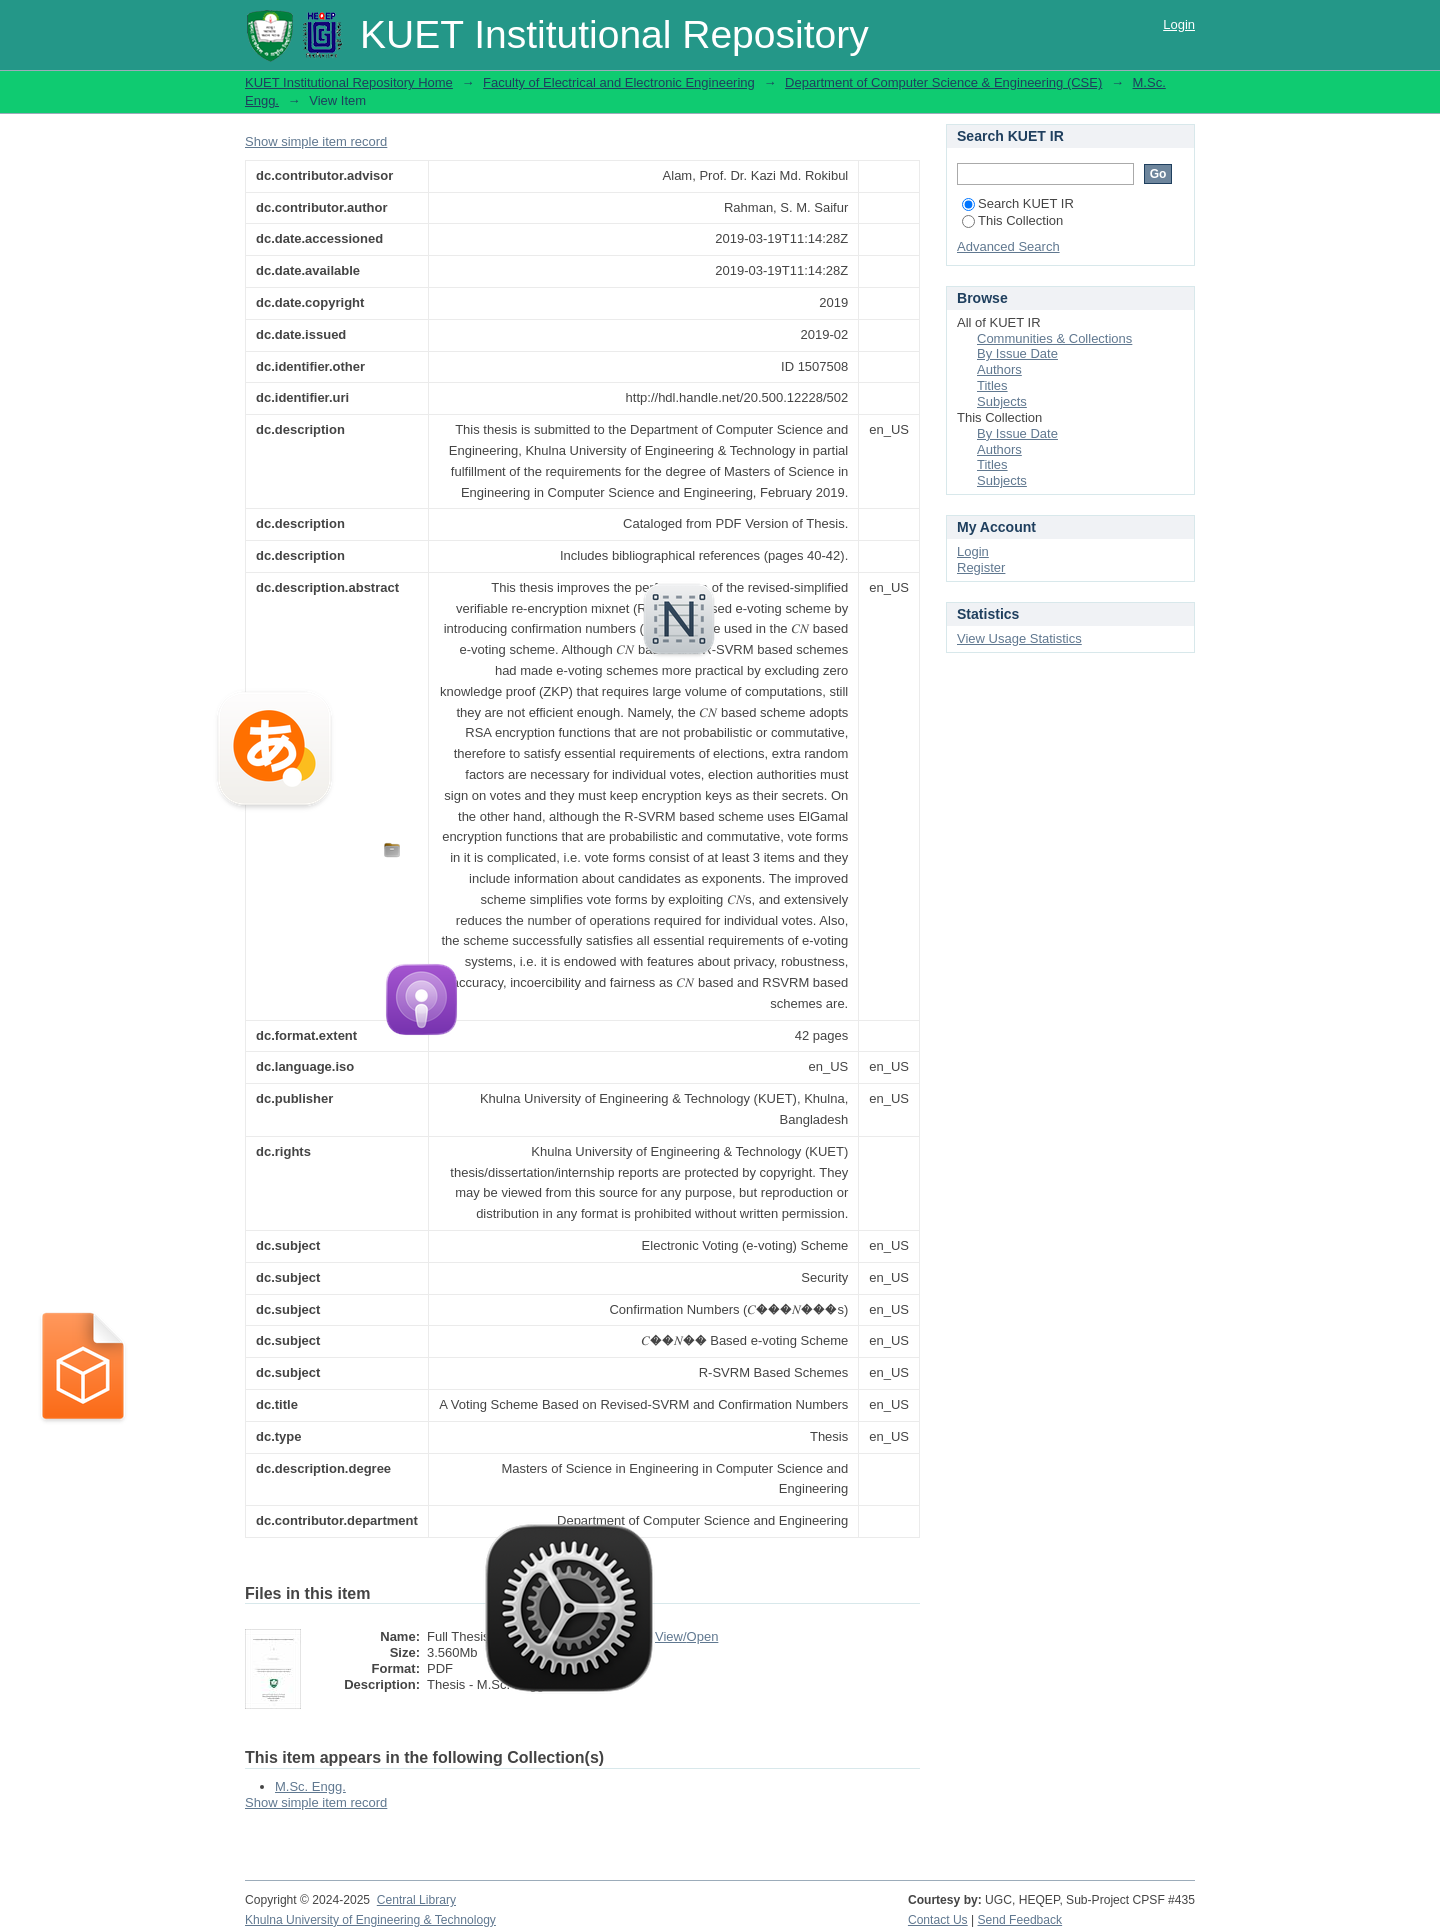 The image size is (1440, 1930). I want to click on open nota text editor app, so click(679, 619).